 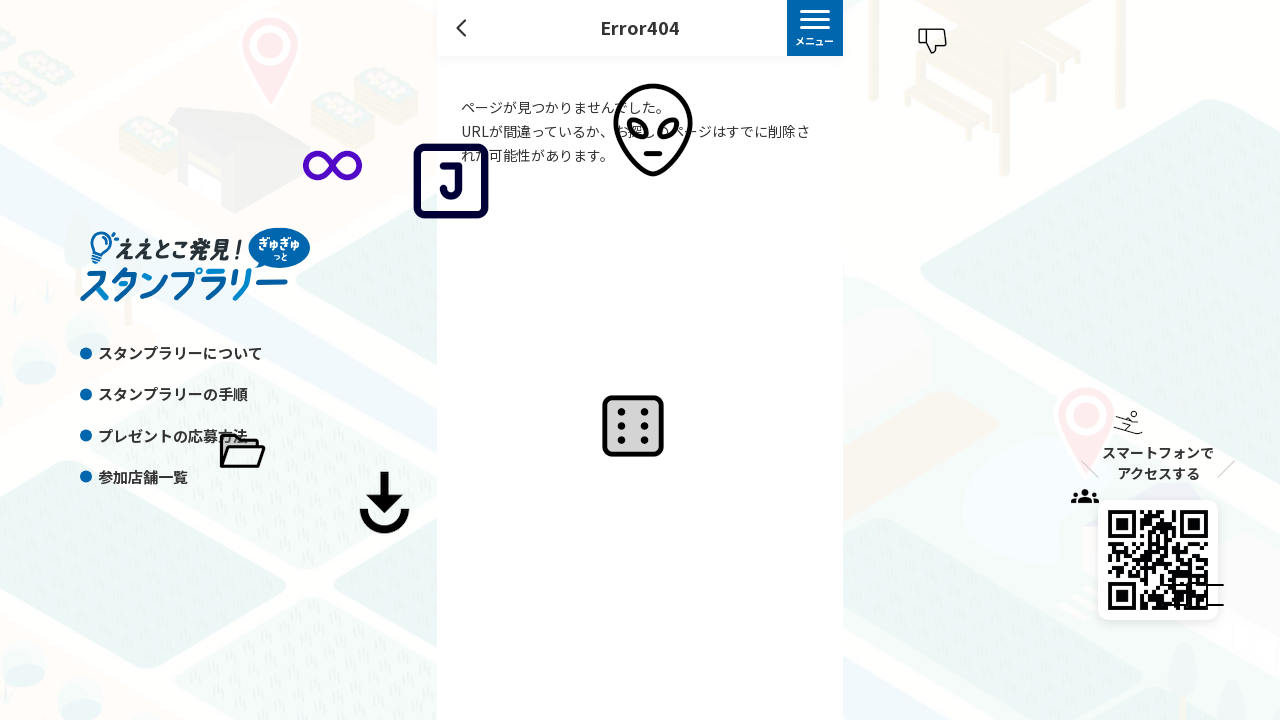 I want to click on dislike or downvote content, so click(x=932, y=39).